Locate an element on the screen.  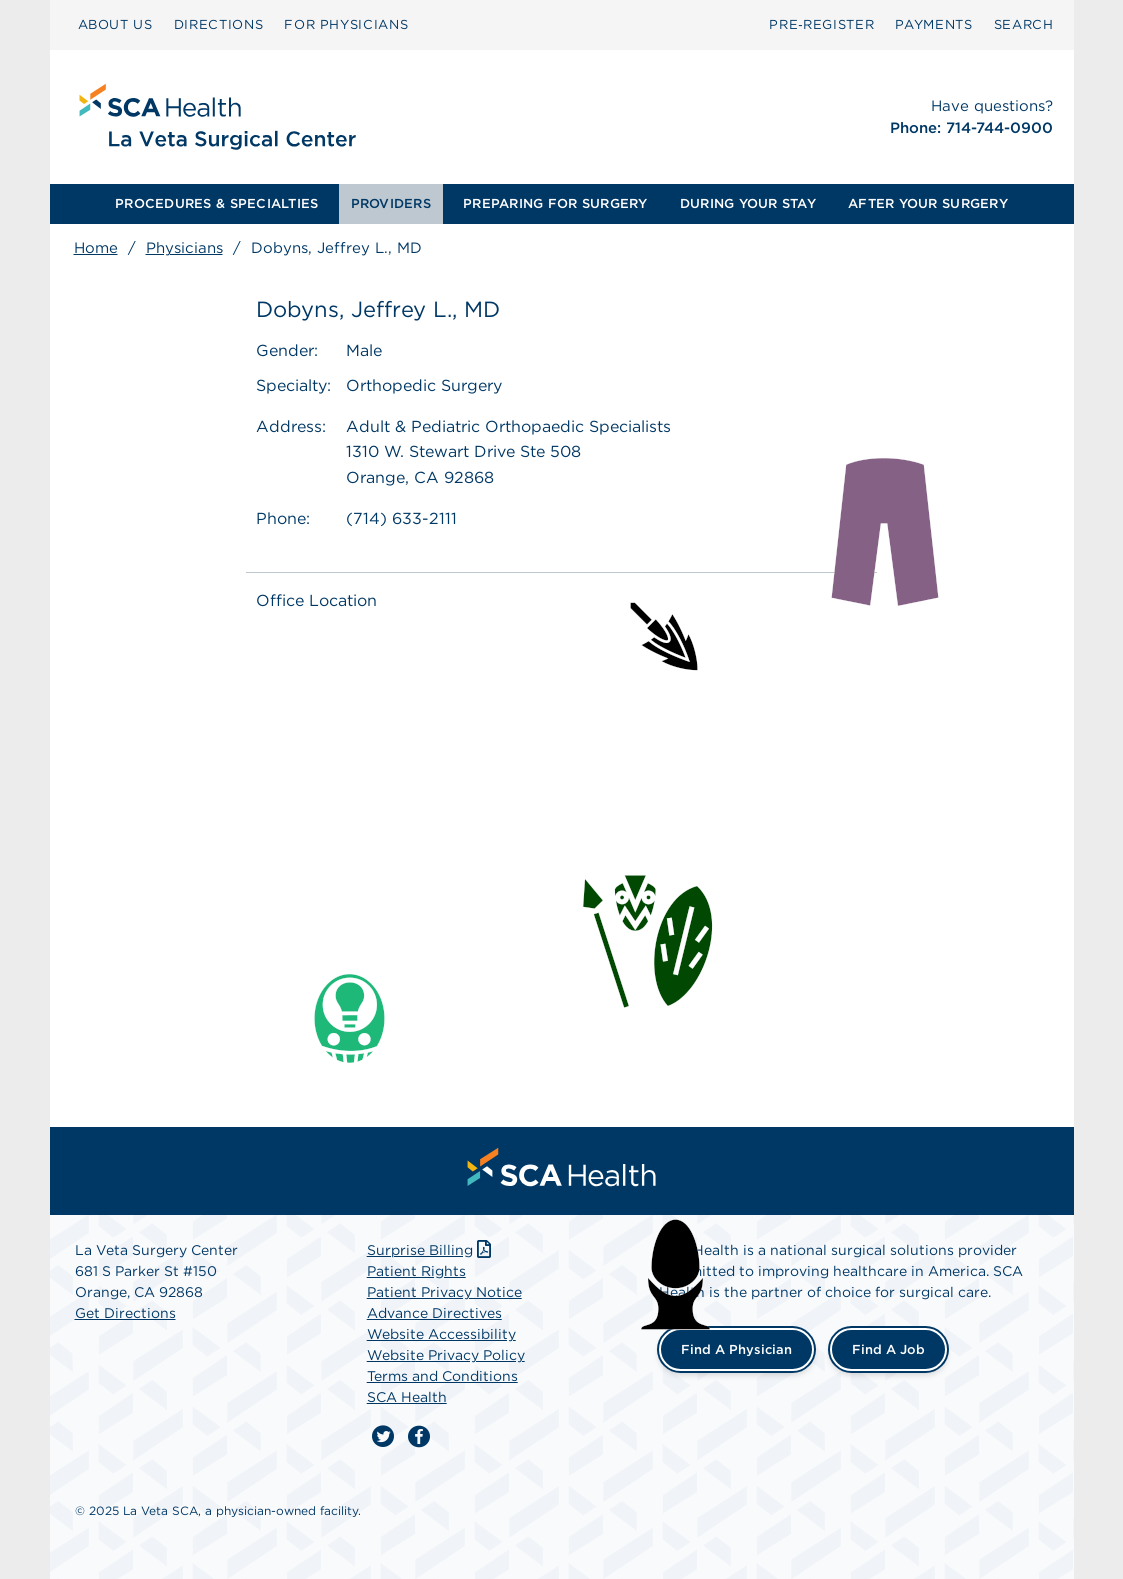
equip spear hook weapon is located at coordinates (664, 636).